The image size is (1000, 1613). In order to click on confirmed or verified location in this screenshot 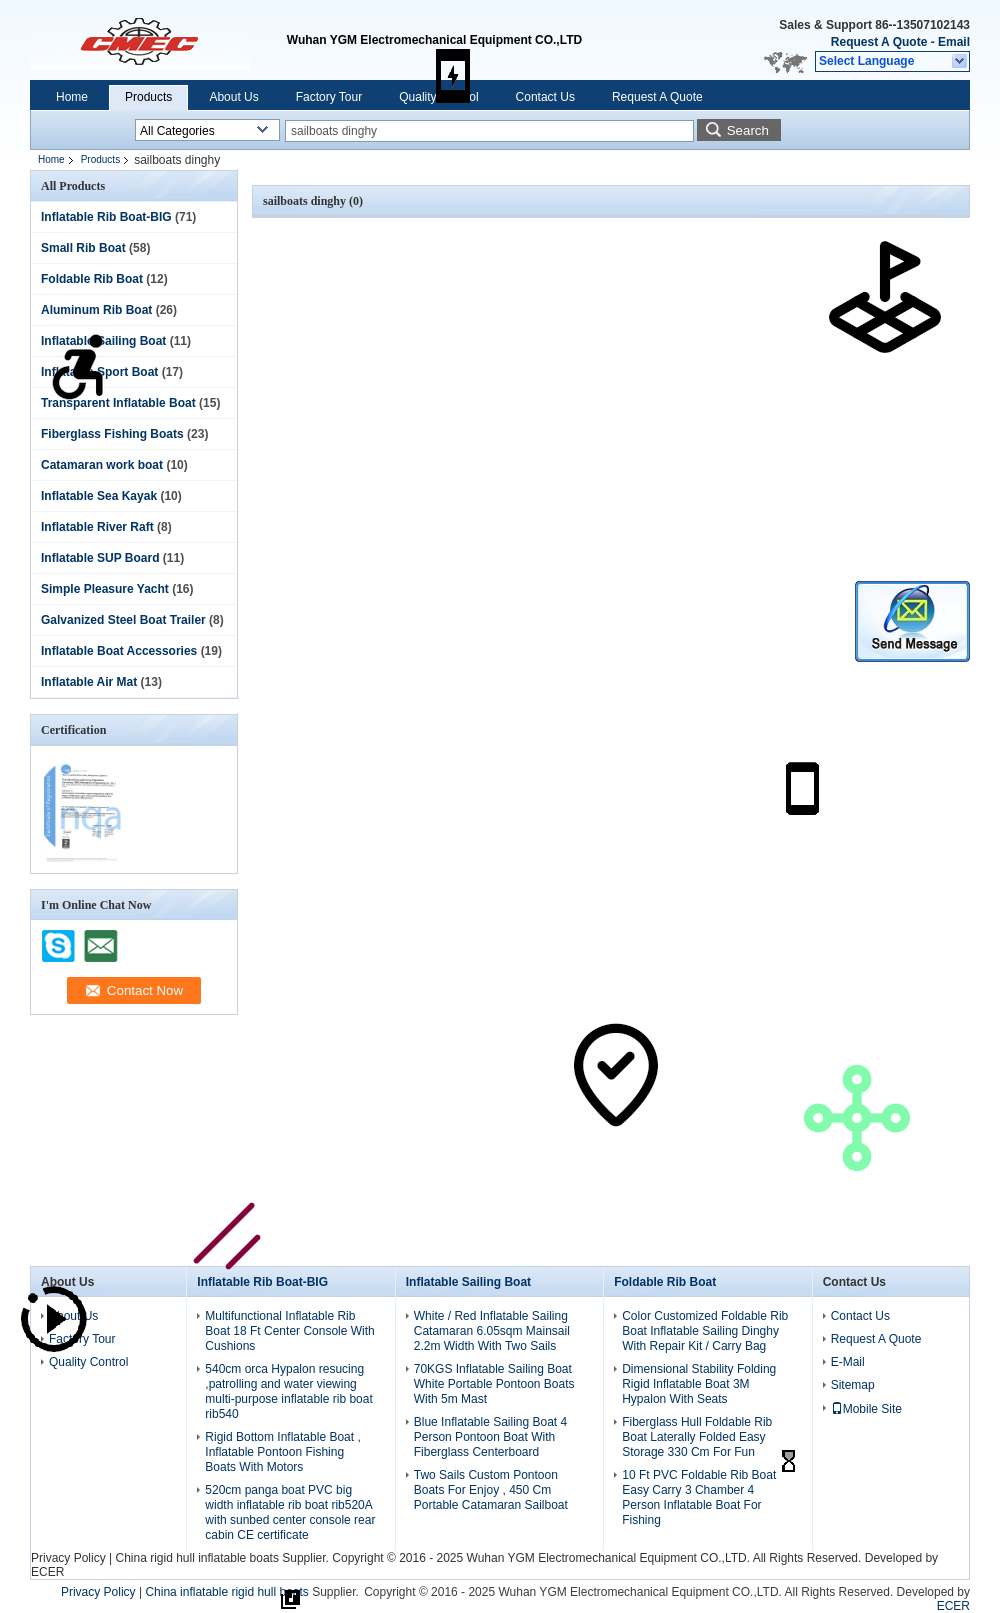, I will do `click(616, 1075)`.